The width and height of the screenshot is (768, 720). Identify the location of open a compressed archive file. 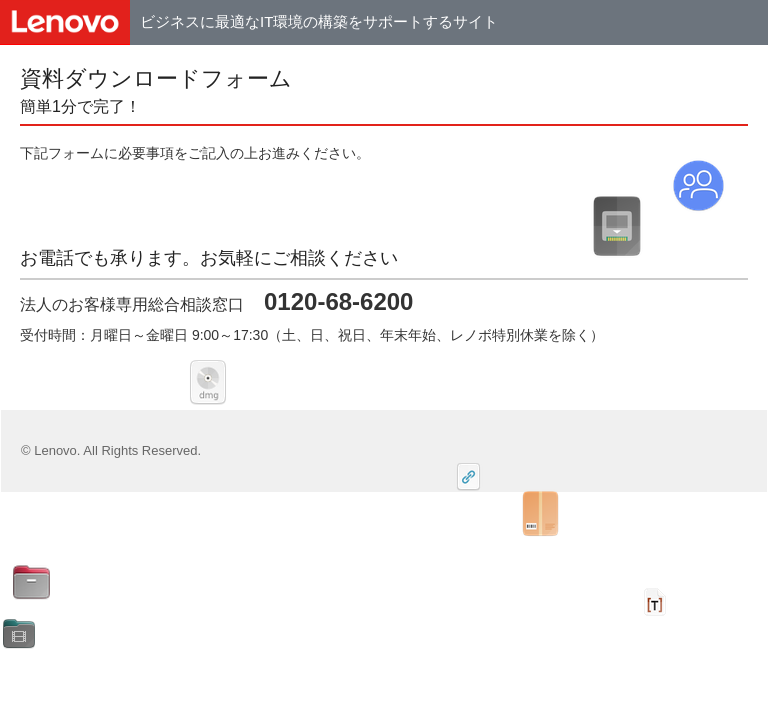
(540, 513).